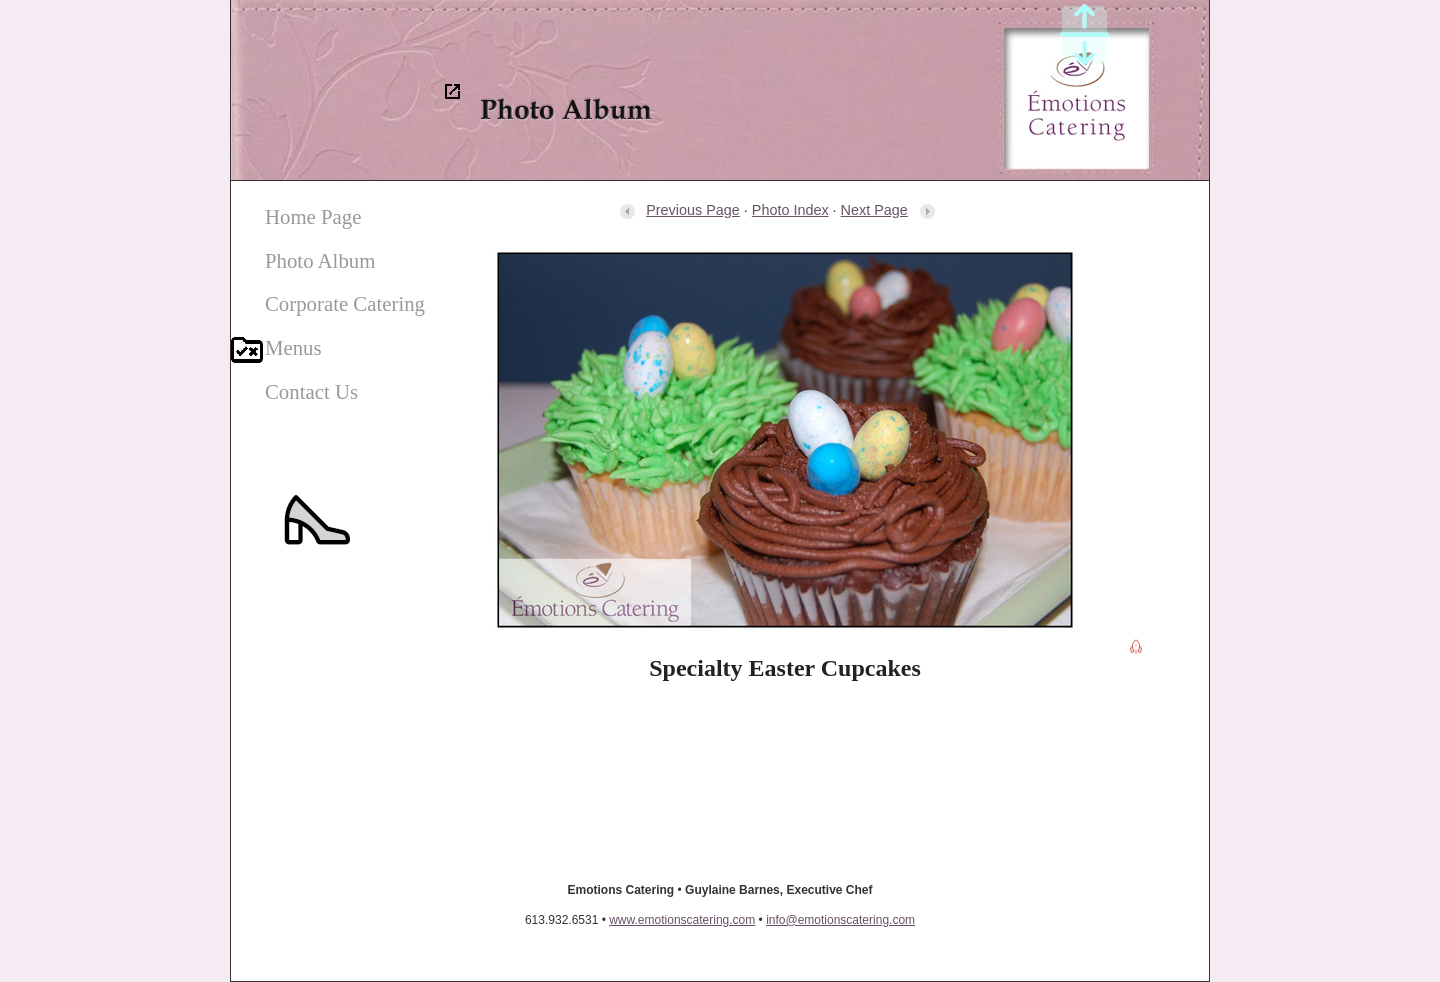 Image resolution: width=1440 pixels, height=982 pixels. What do you see at coordinates (452, 91) in the screenshot?
I see `open link in a new tab or window` at bounding box center [452, 91].